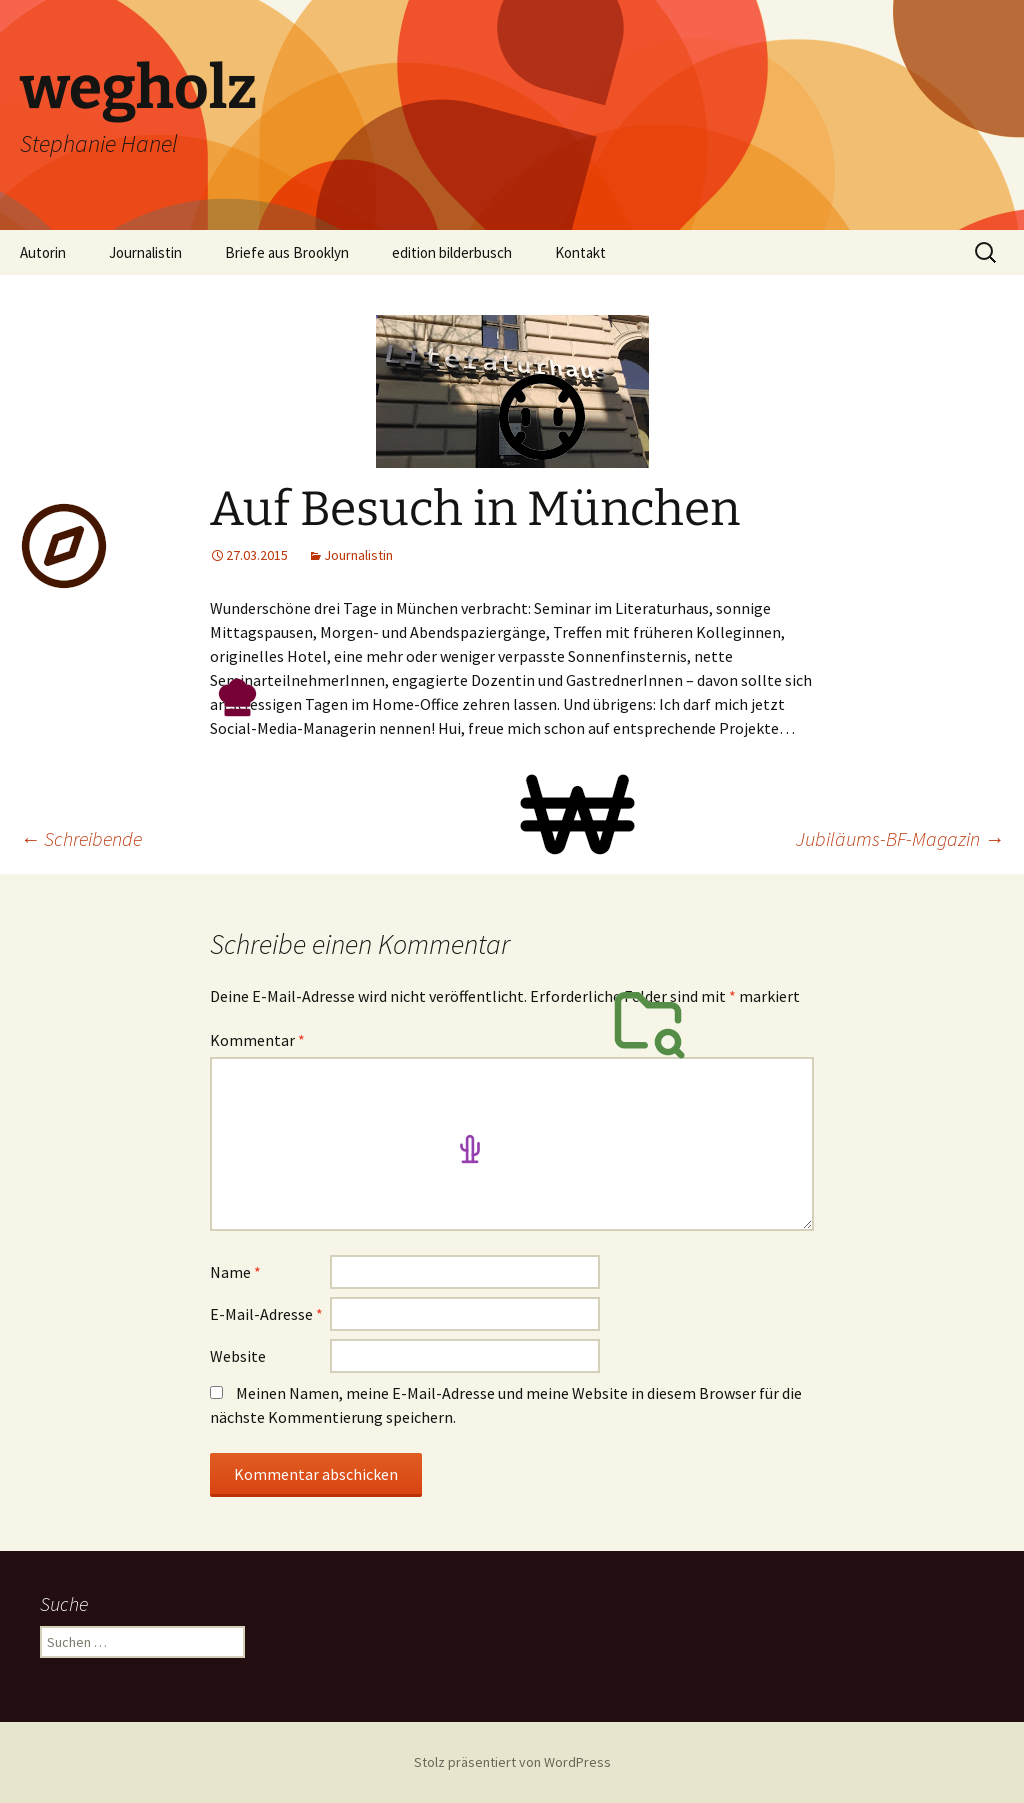 The width and height of the screenshot is (1024, 1803). What do you see at coordinates (470, 1149) in the screenshot?
I see `indicates desert or arid climate setting` at bounding box center [470, 1149].